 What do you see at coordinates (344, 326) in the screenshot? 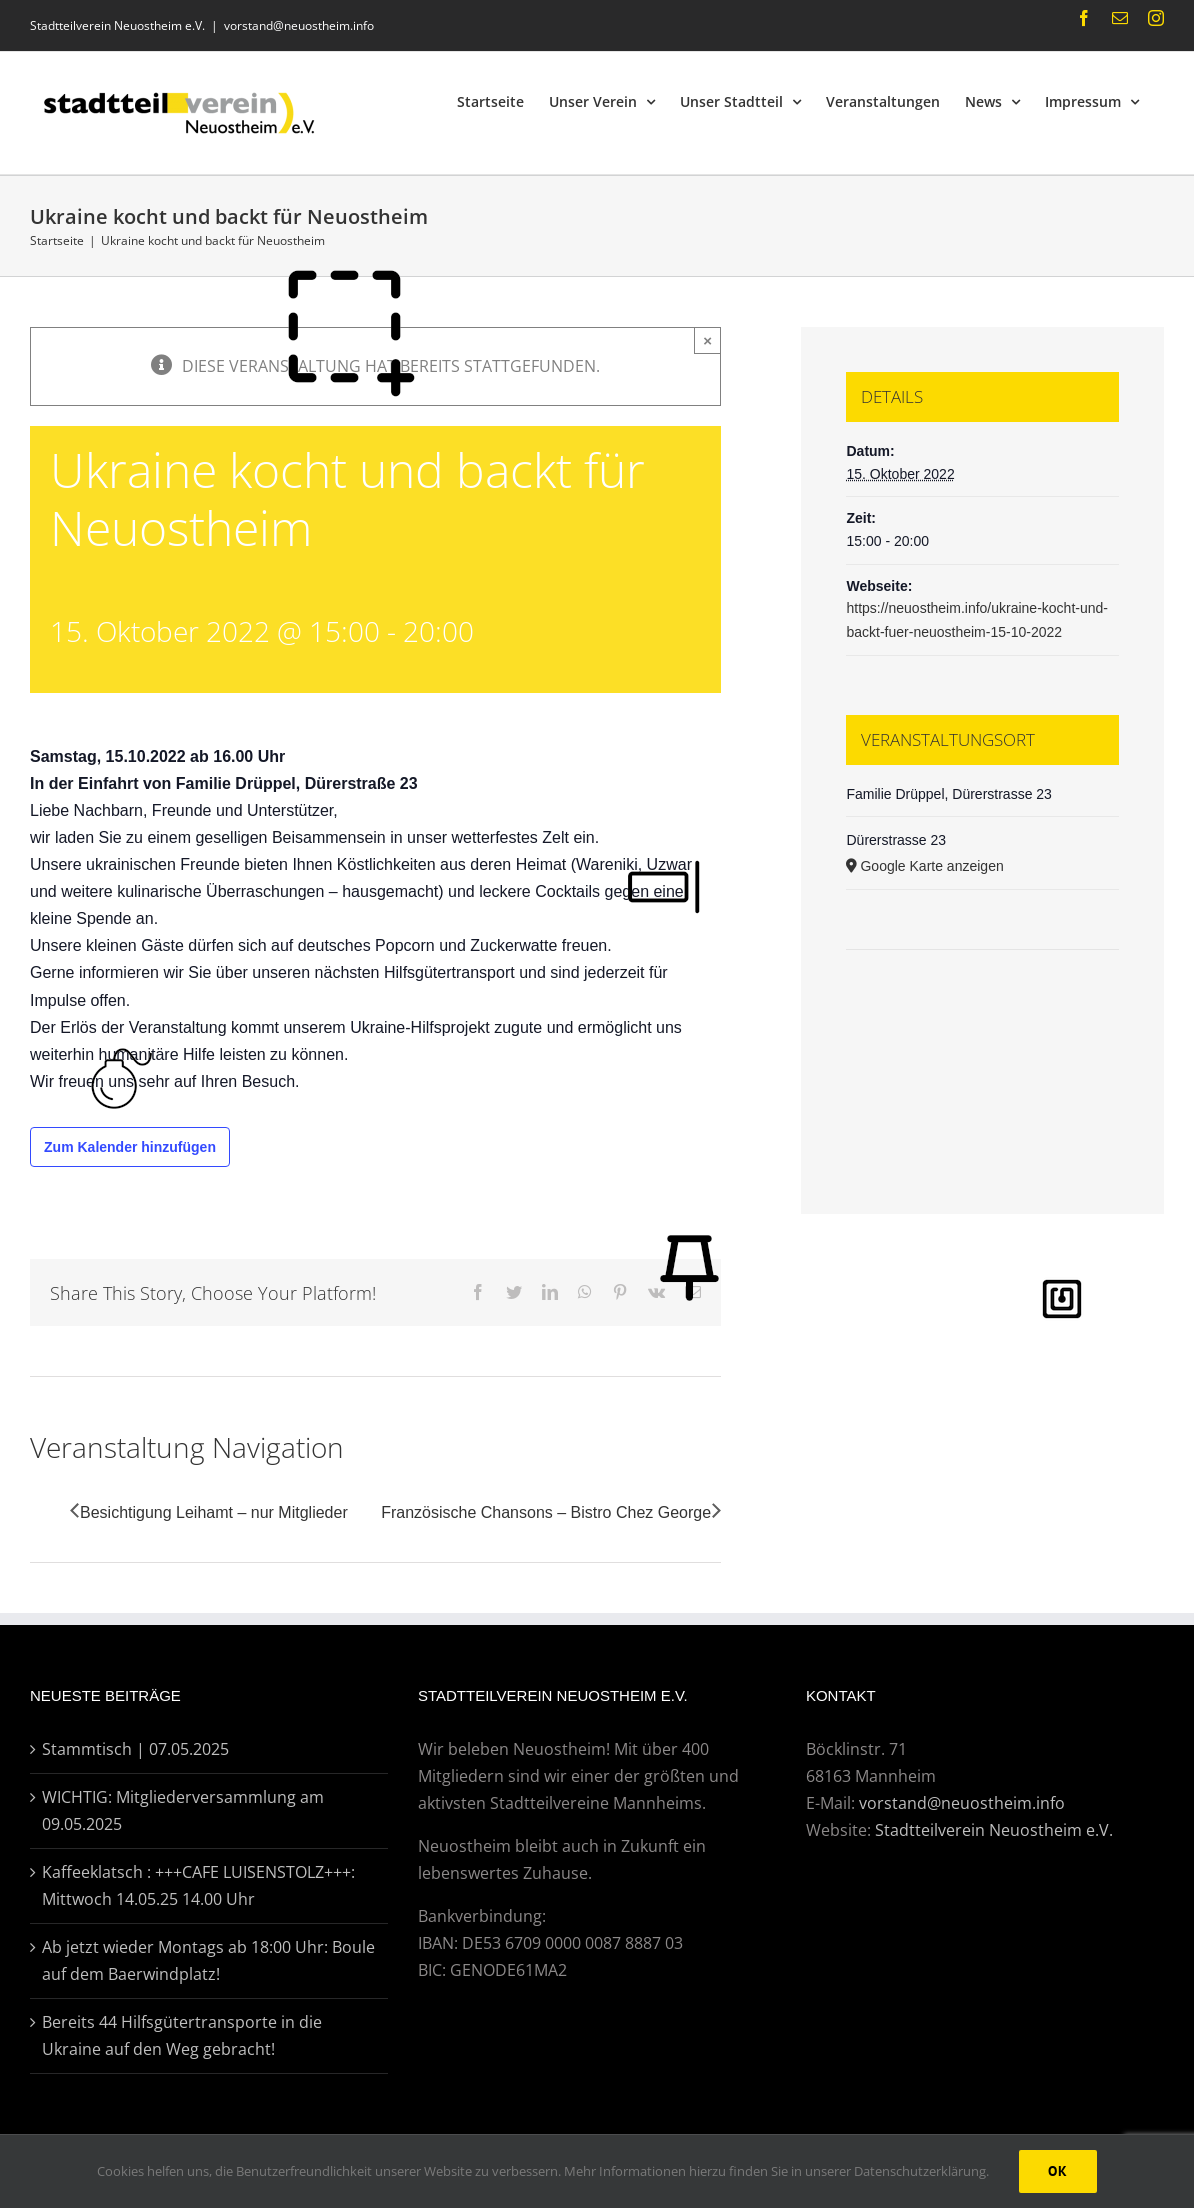
I see `add to current selection` at bounding box center [344, 326].